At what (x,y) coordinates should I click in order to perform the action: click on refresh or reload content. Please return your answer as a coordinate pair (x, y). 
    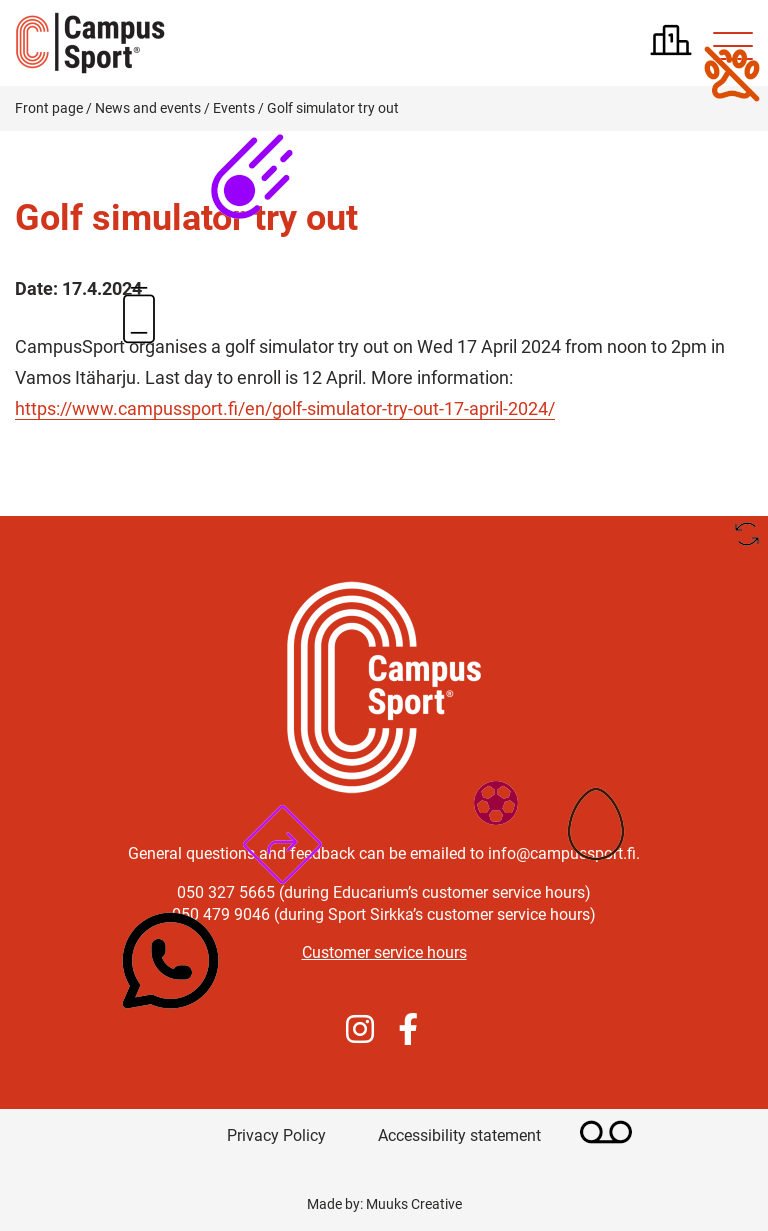
    Looking at the image, I should click on (747, 534).